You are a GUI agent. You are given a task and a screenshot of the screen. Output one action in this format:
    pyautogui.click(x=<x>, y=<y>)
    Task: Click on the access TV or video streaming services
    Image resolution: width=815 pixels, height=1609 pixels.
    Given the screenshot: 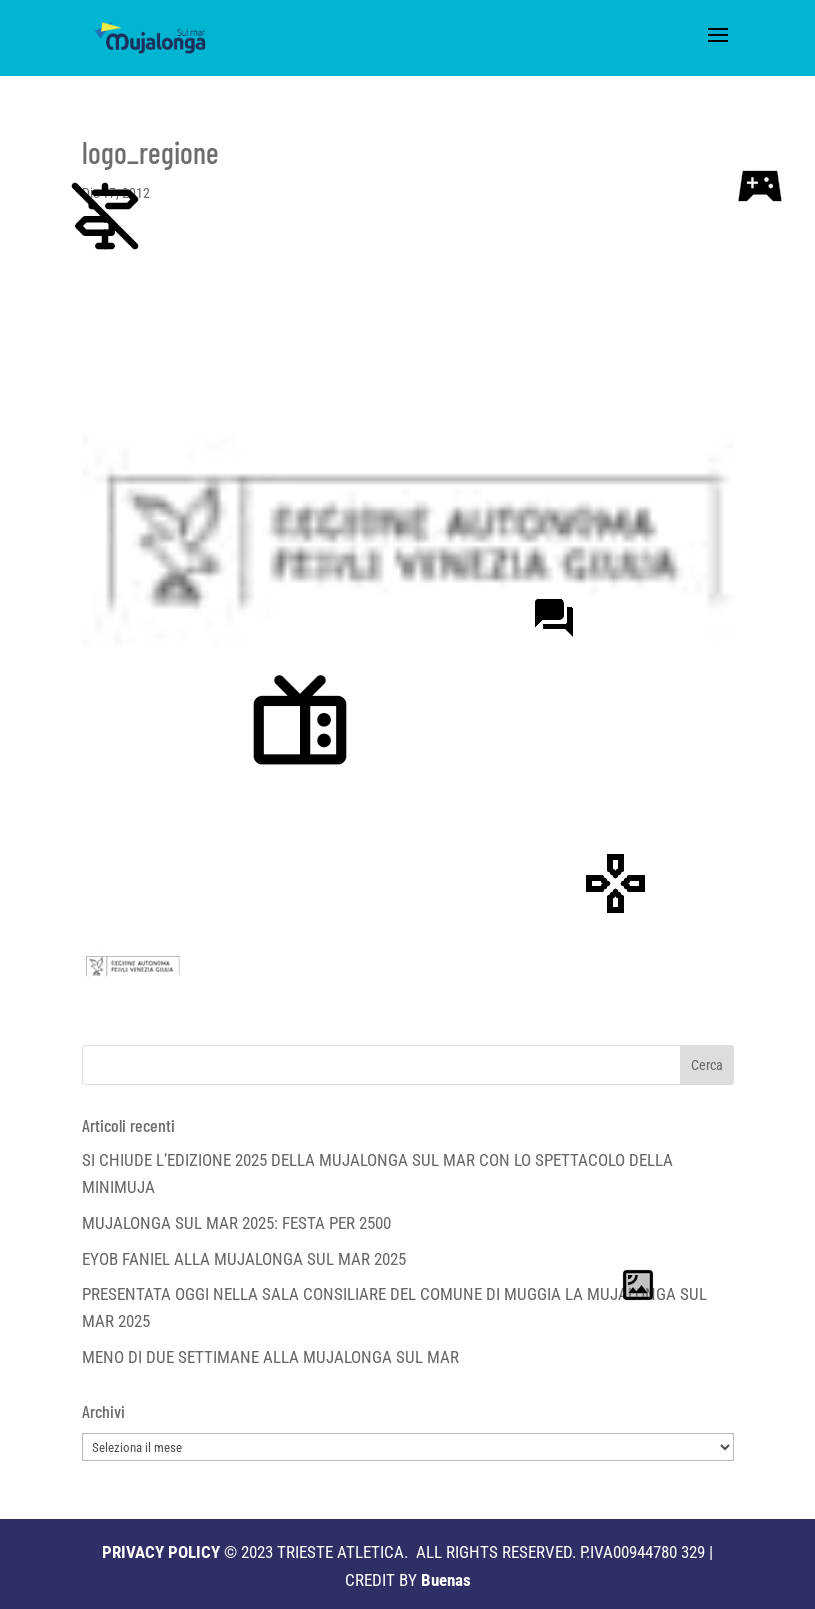 What is the action you would take?
    pyautogui.click(x=300, y=725)
    